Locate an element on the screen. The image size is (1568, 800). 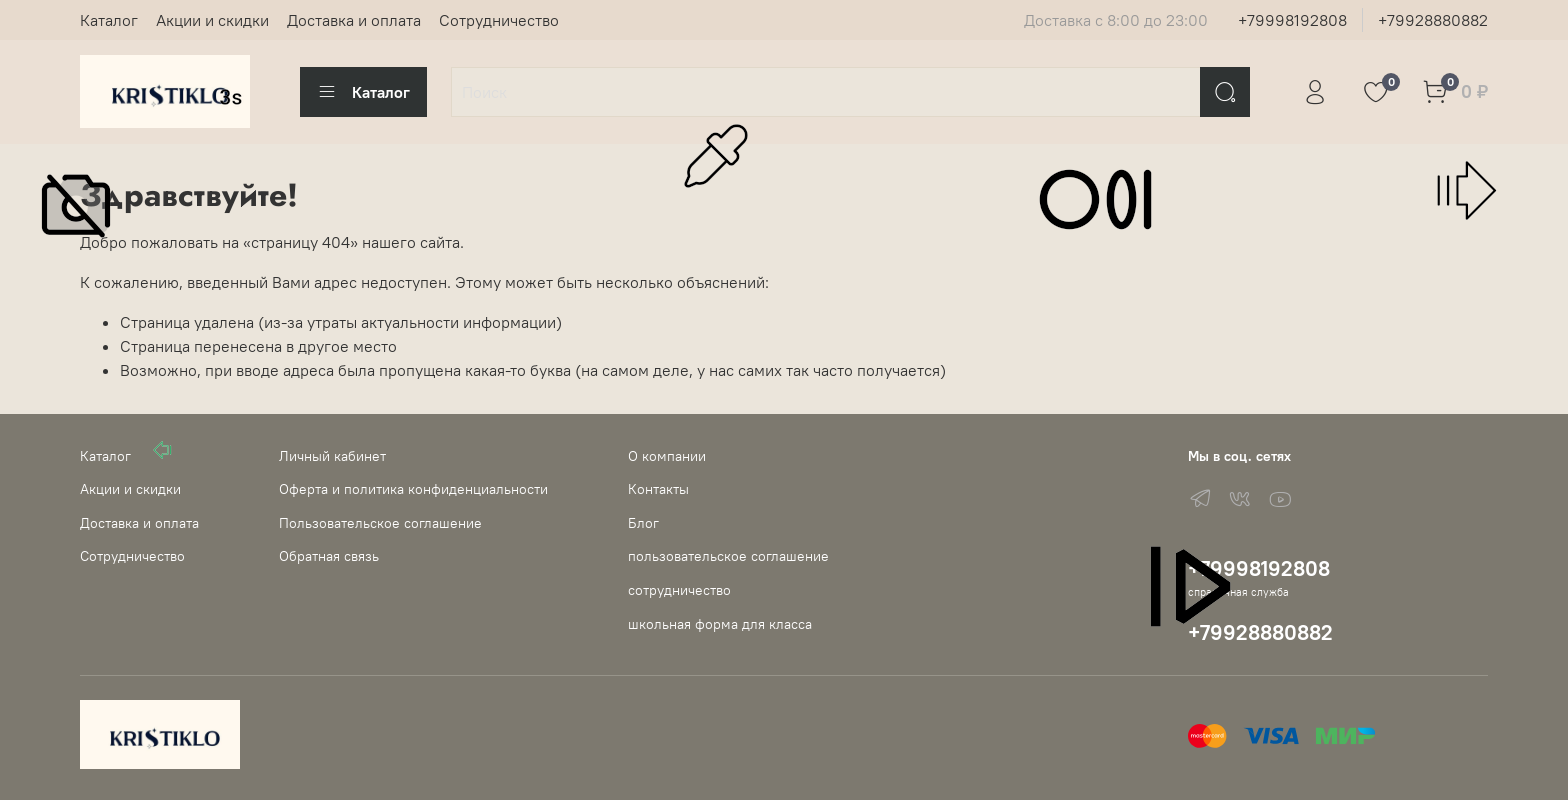
set a 3-second timer is located at coordinates (230, 97).